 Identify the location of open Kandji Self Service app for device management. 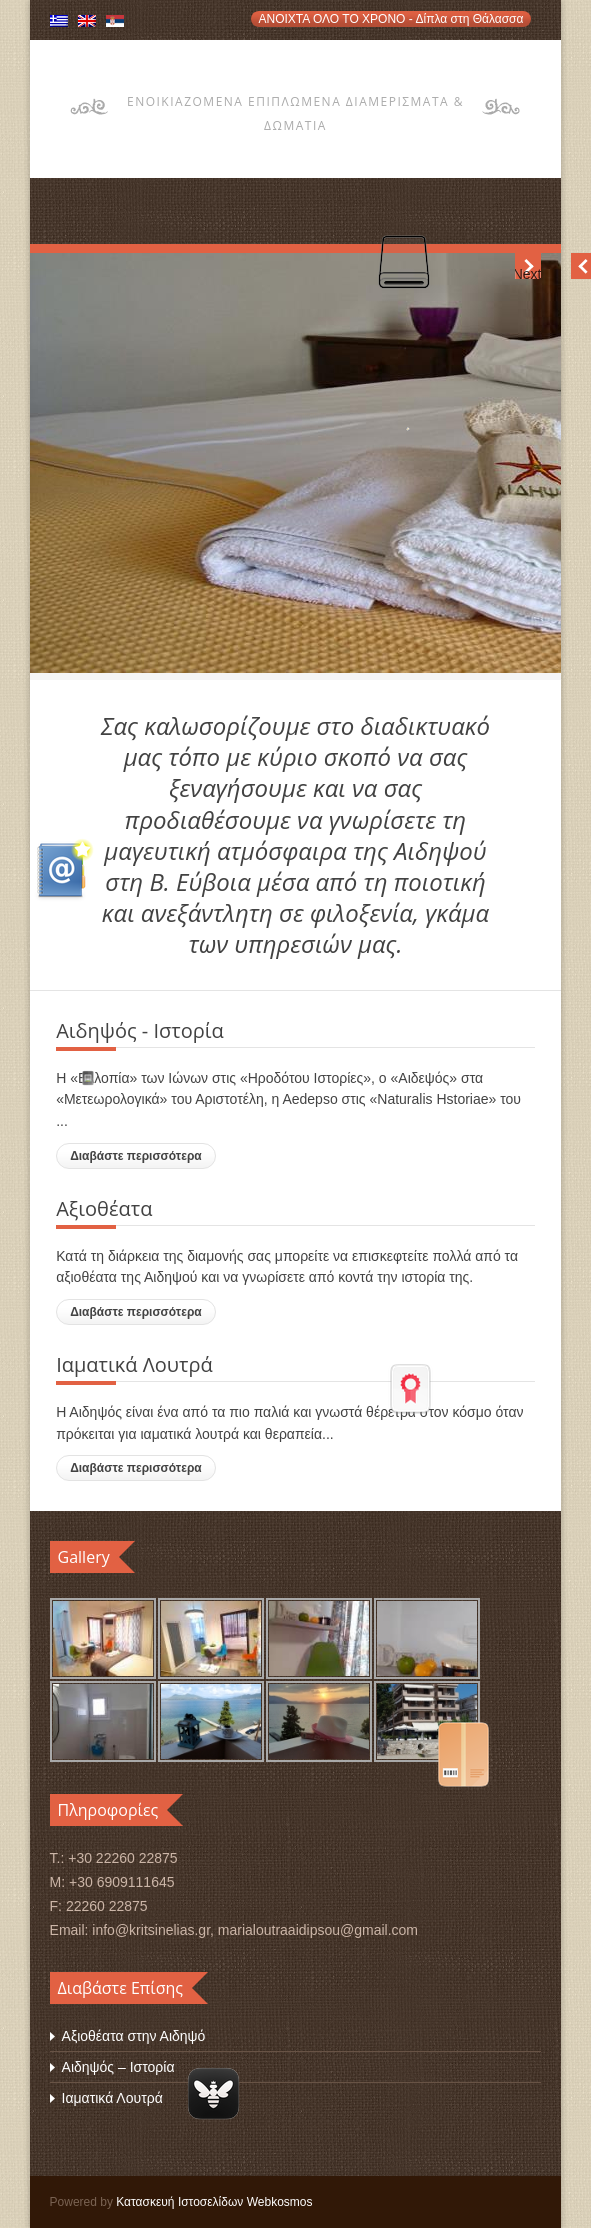
(213, 2093).